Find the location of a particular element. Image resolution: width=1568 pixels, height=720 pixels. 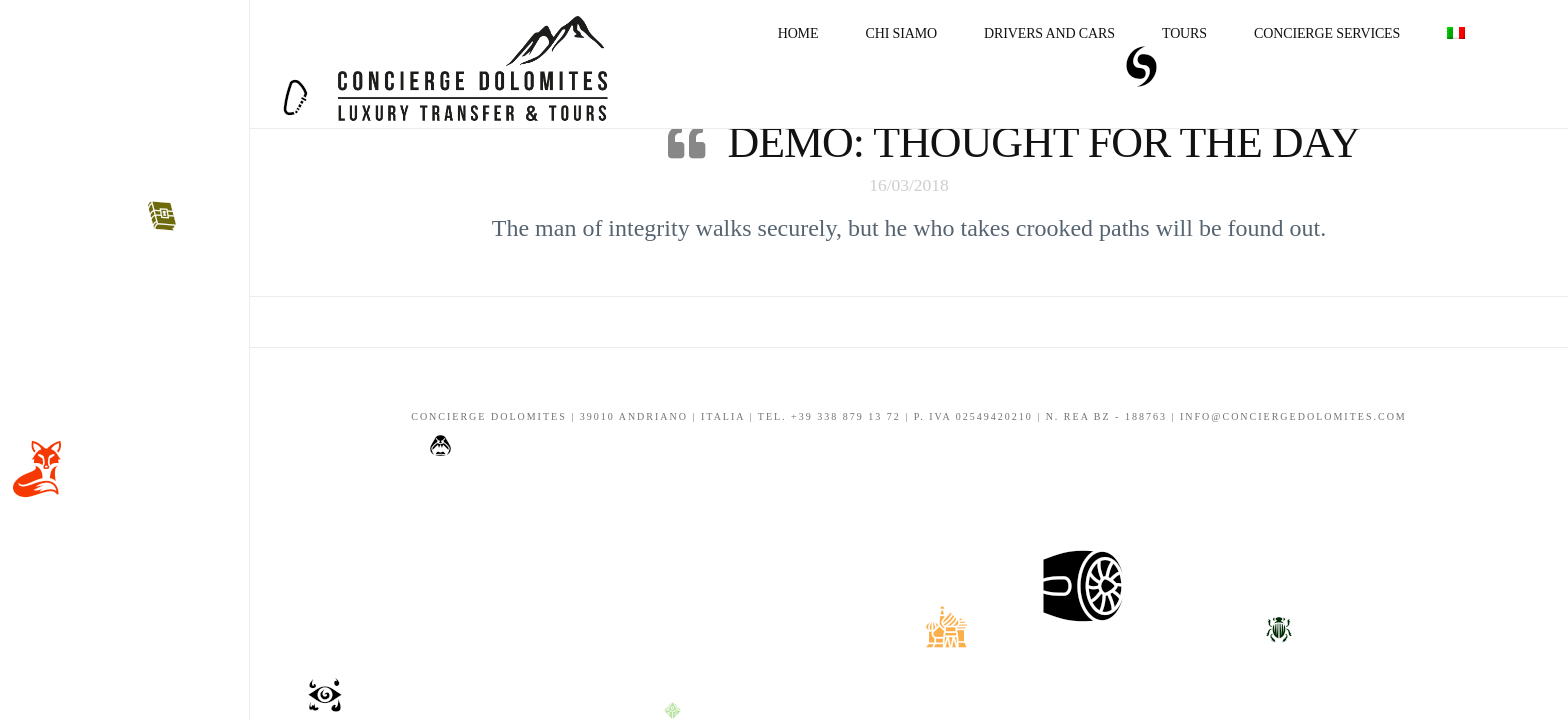

indicates a Moscow or Russia-related destination is located at coordinates (946, 626).